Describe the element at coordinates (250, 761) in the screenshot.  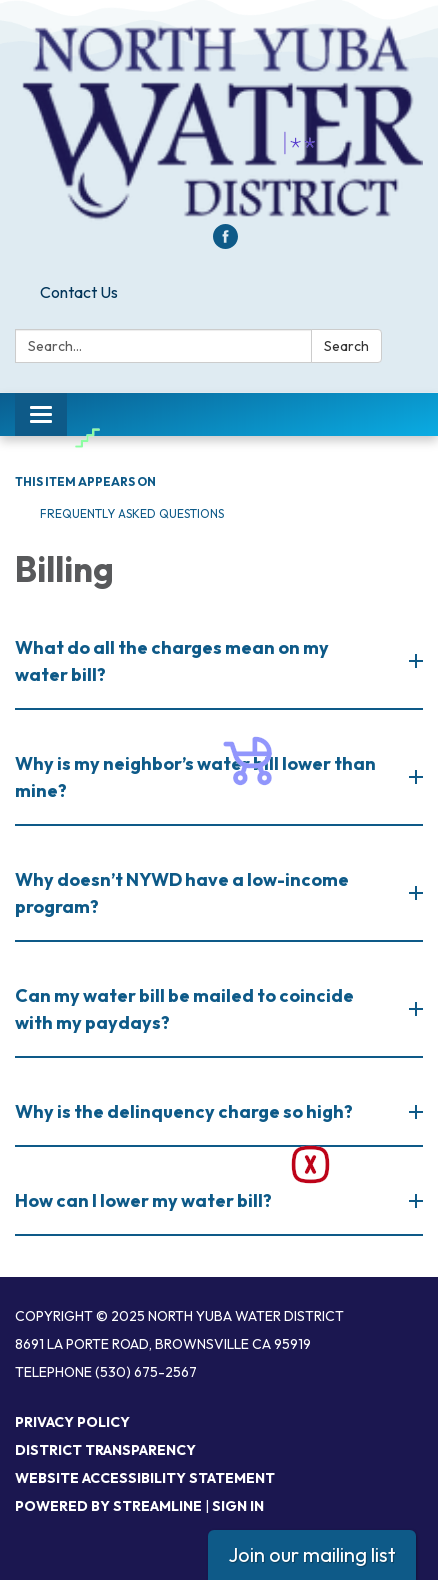
I see `access baby or parenting-related features` at that location.